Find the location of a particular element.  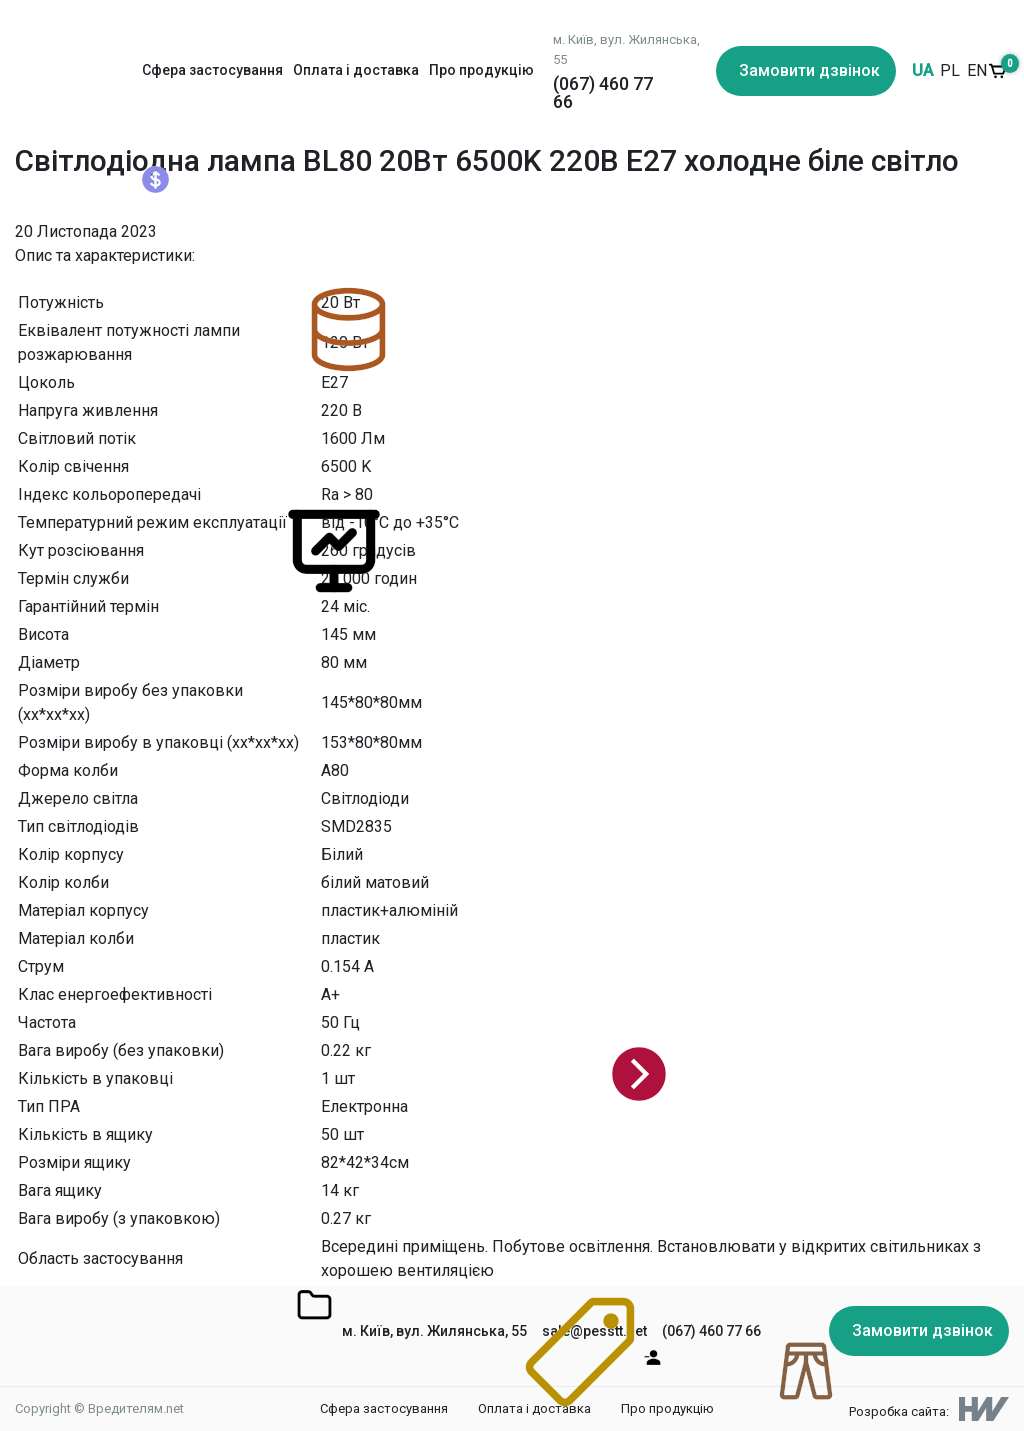

remove a contact or friend is located at coordinates (652, 1357).